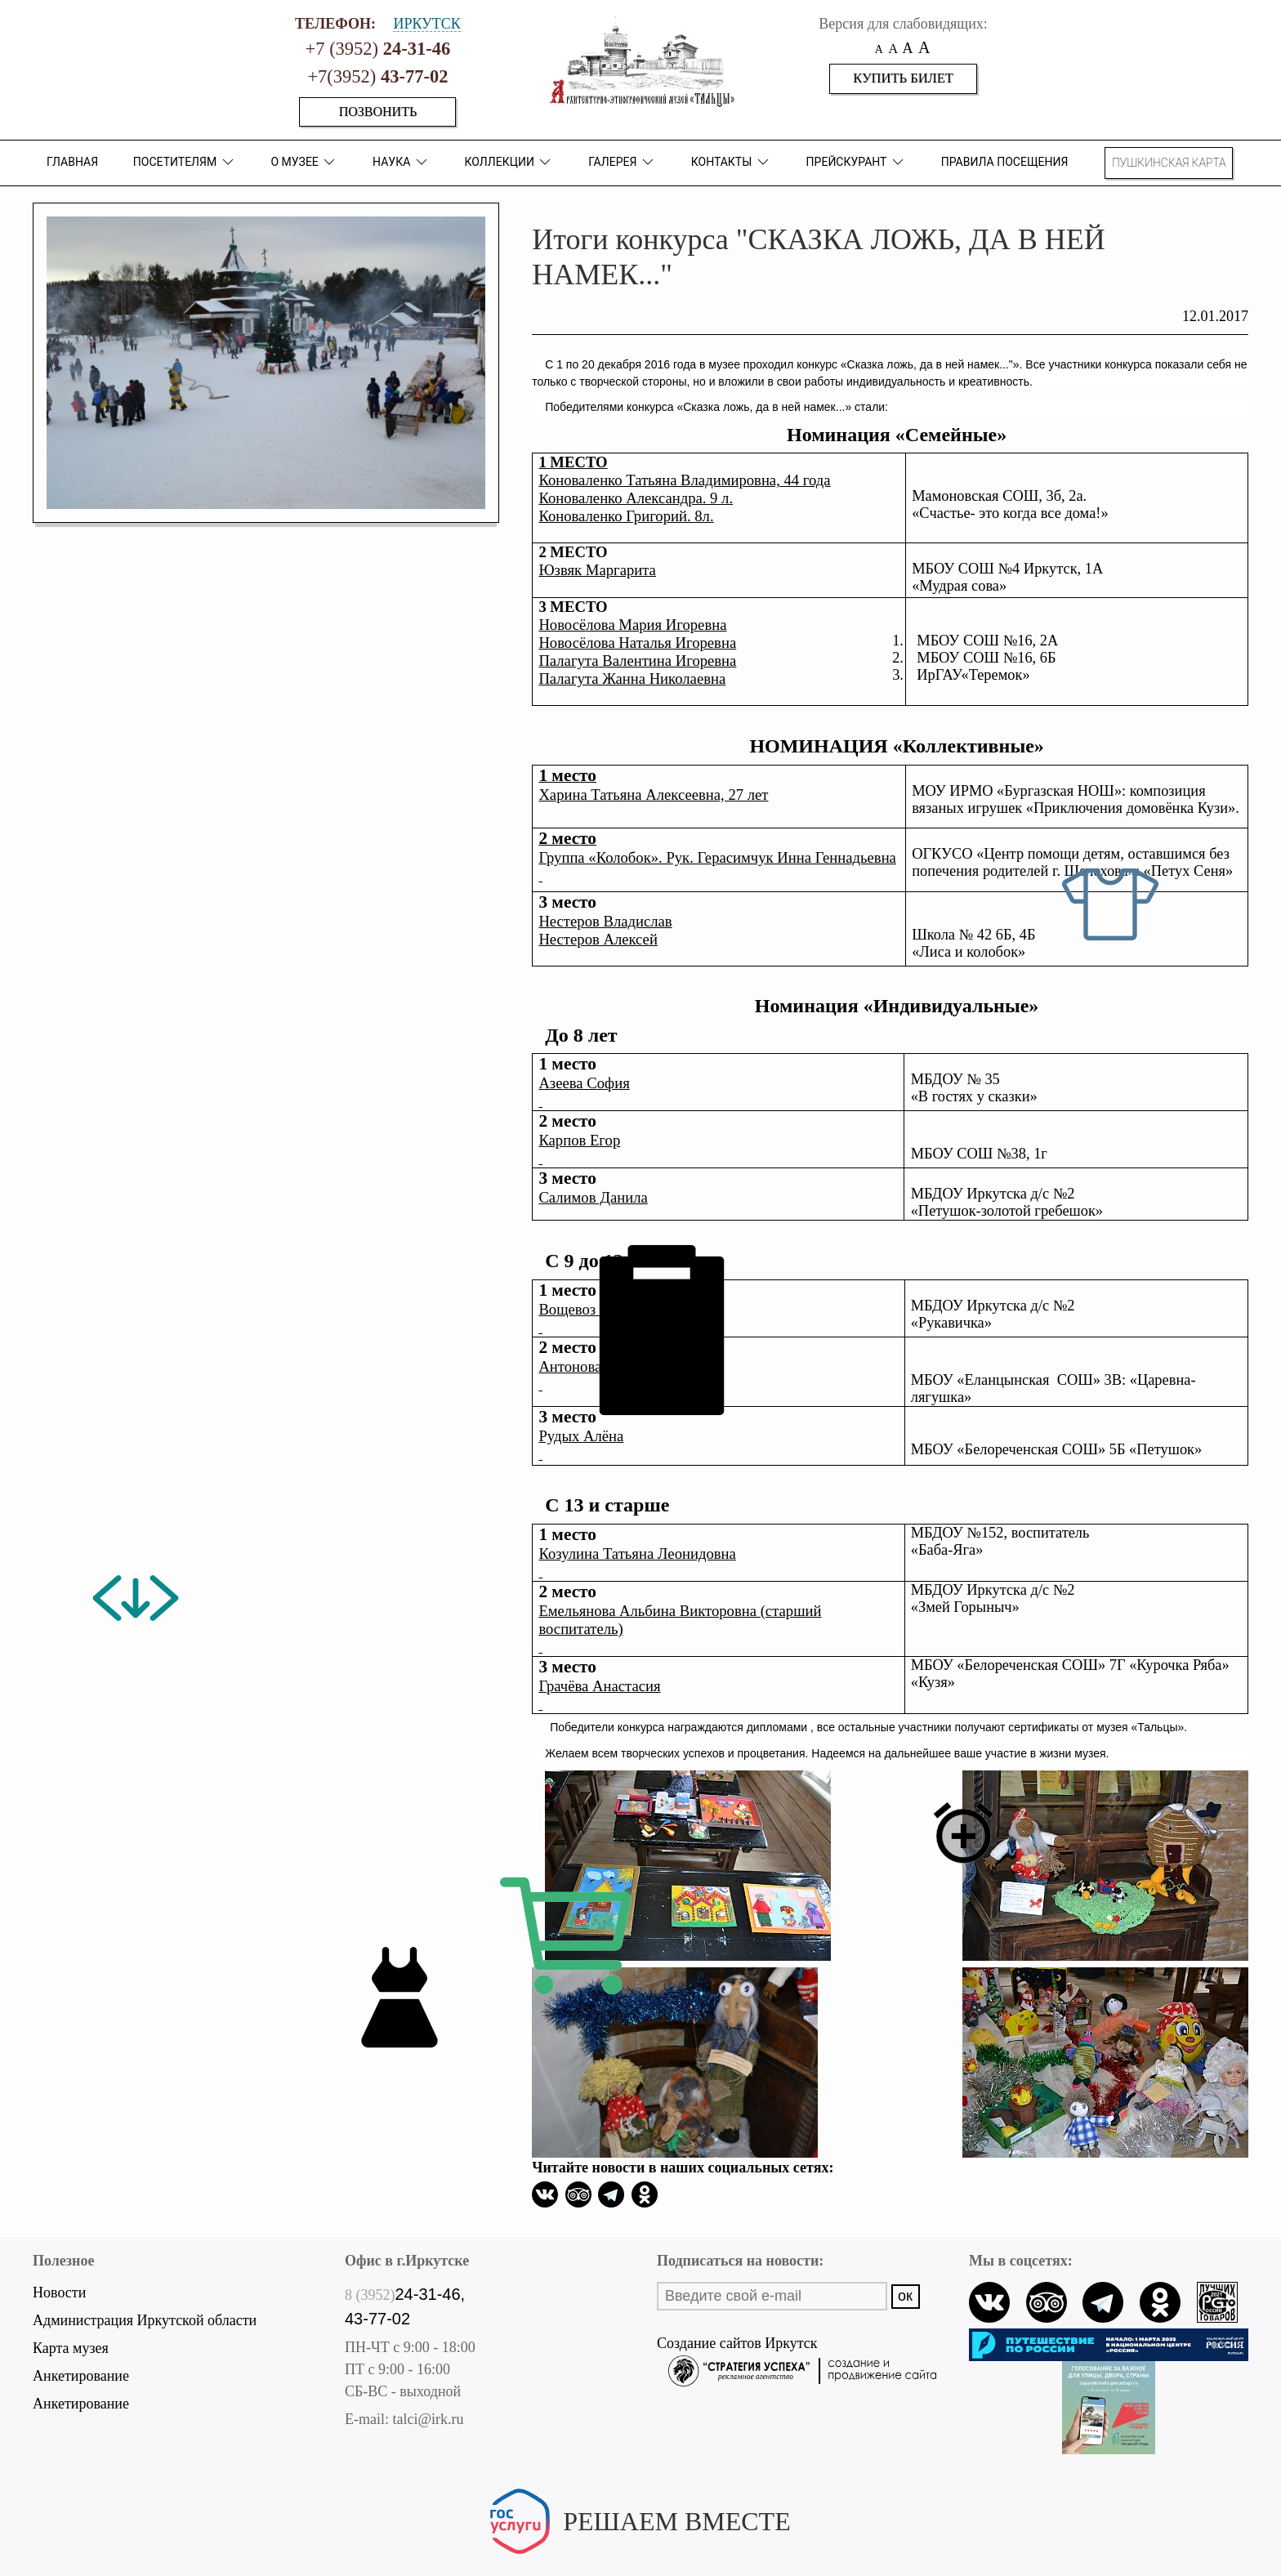 The width and height of the screenshot is (1281, 2576). Describe the element at coordinates (1110, 904) in the screenshot. I see `browse clothing or apparel category` at that location.